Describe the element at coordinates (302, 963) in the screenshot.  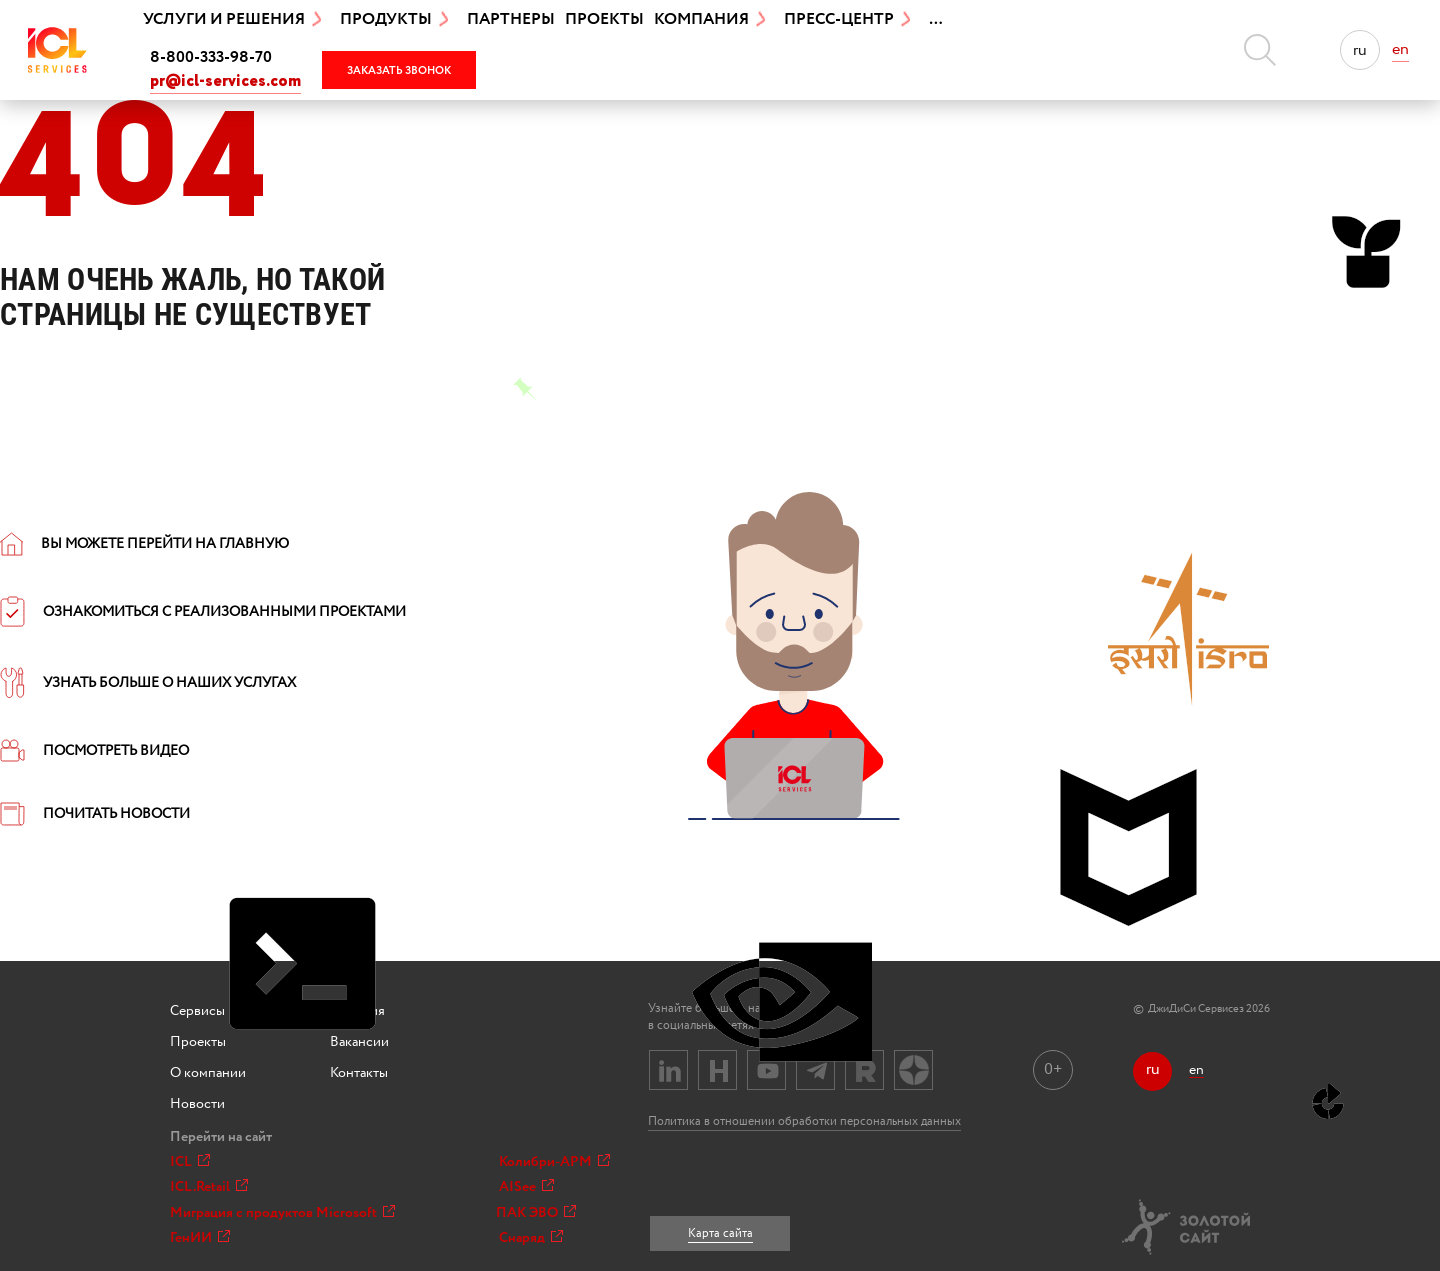
I see `open terminal or command line interface` at that location.